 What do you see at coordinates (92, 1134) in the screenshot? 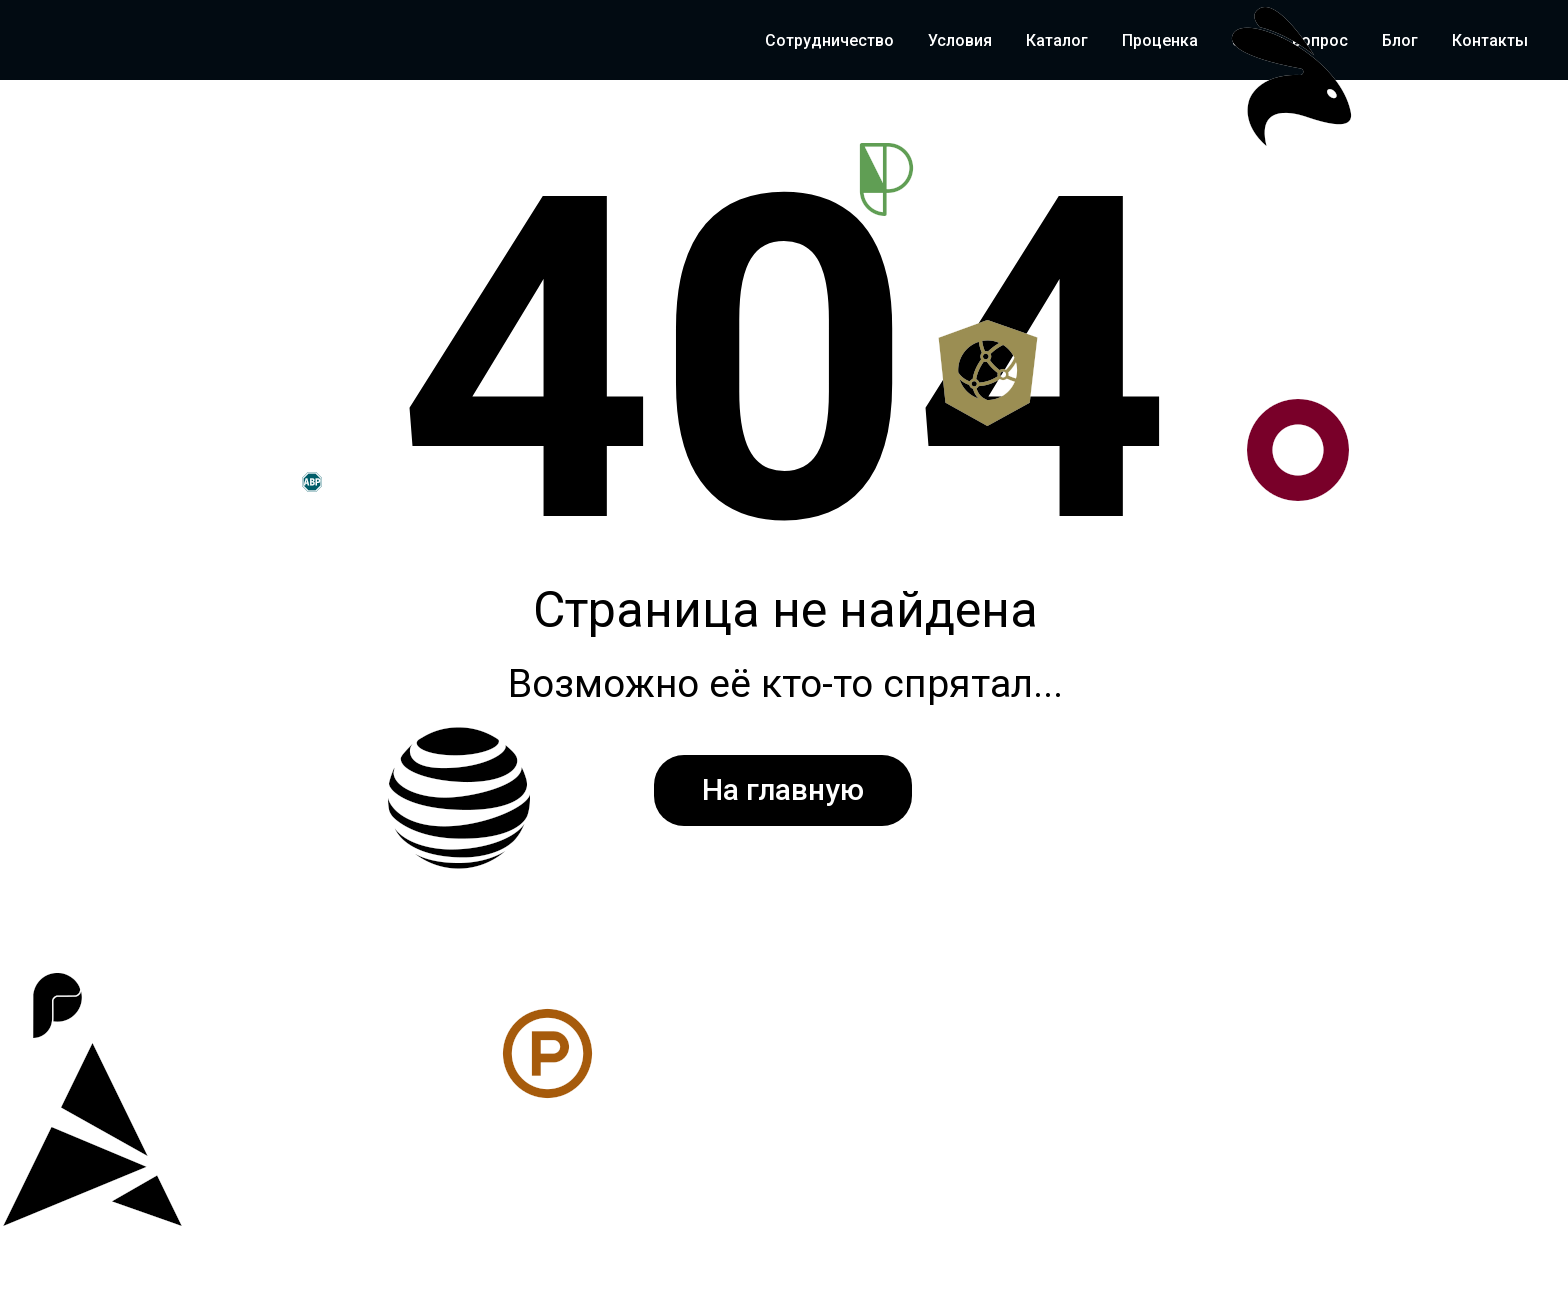
I see `artix linux logo` at bounding box center [92, 1134].